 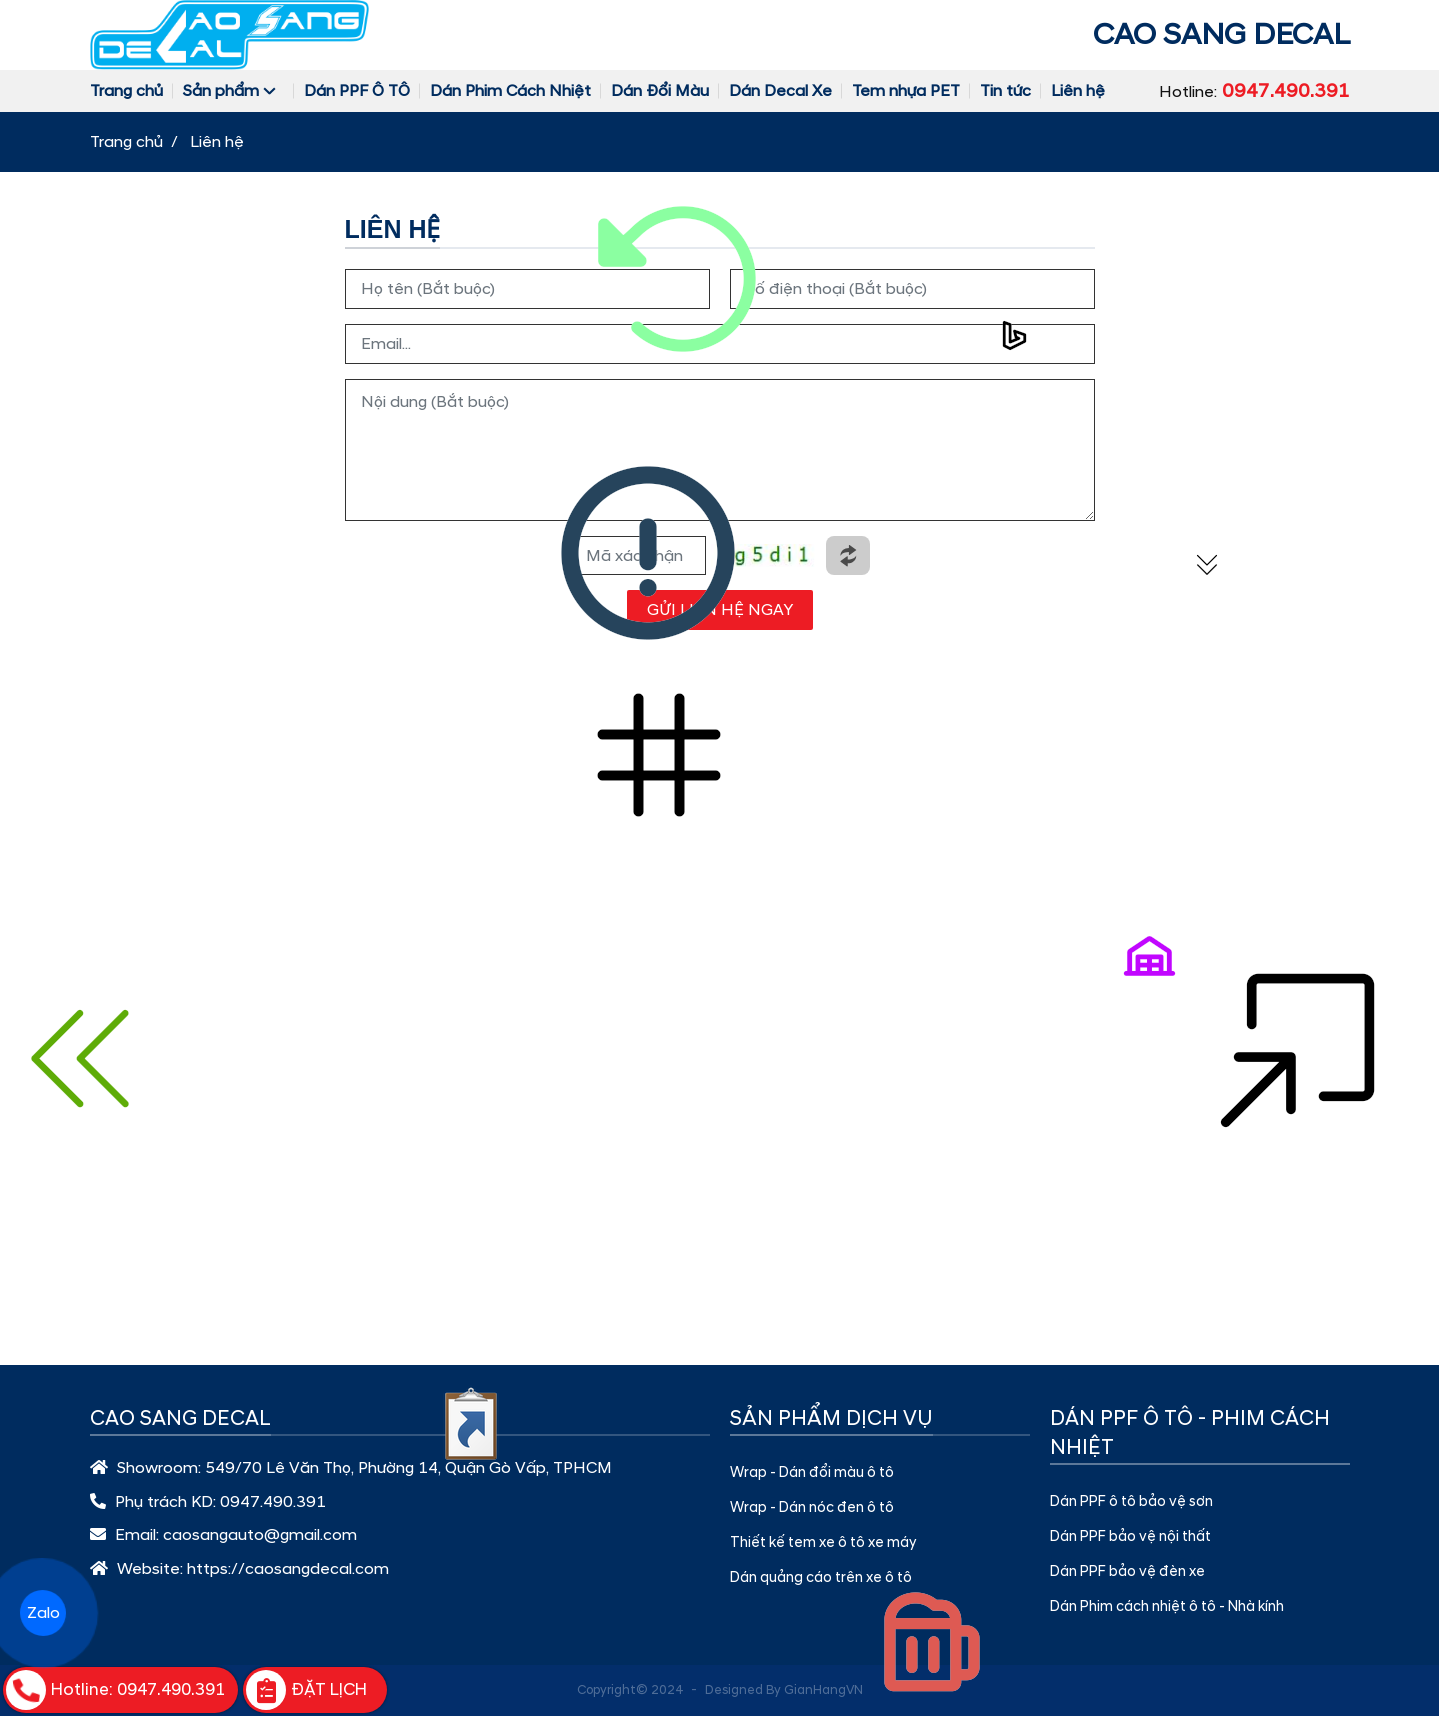 I want to click on indicates a warning or alert requiring attention, so click(x=648, y=553).